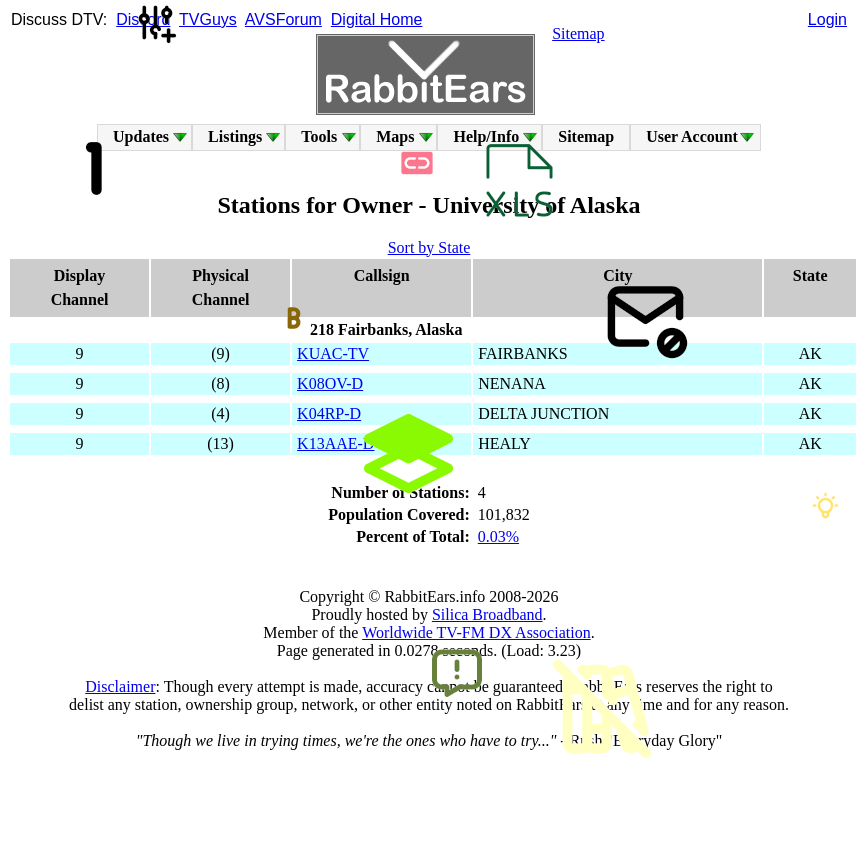 This screenshot has width=858, height=848. Describe the element at coordinates (602, 709) in the screenshot. I see `library or reading feature unavailable` at that location.